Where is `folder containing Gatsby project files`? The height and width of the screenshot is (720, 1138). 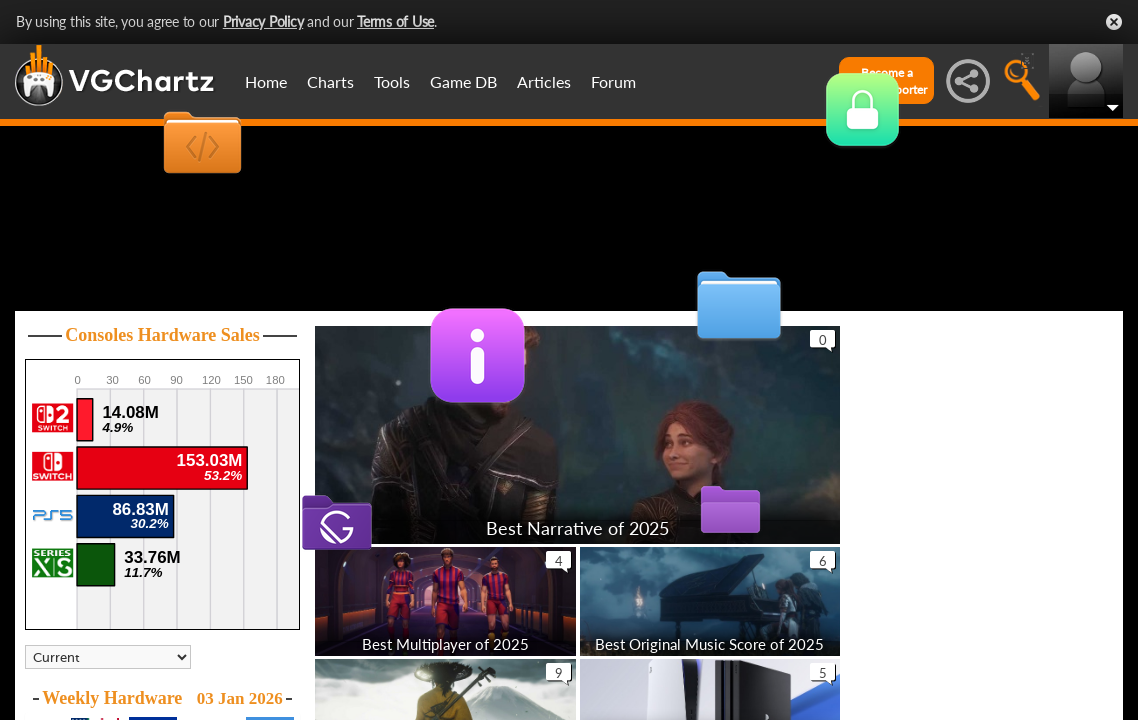
folder containing Gatsby project files is located at coordinates (336, 524).